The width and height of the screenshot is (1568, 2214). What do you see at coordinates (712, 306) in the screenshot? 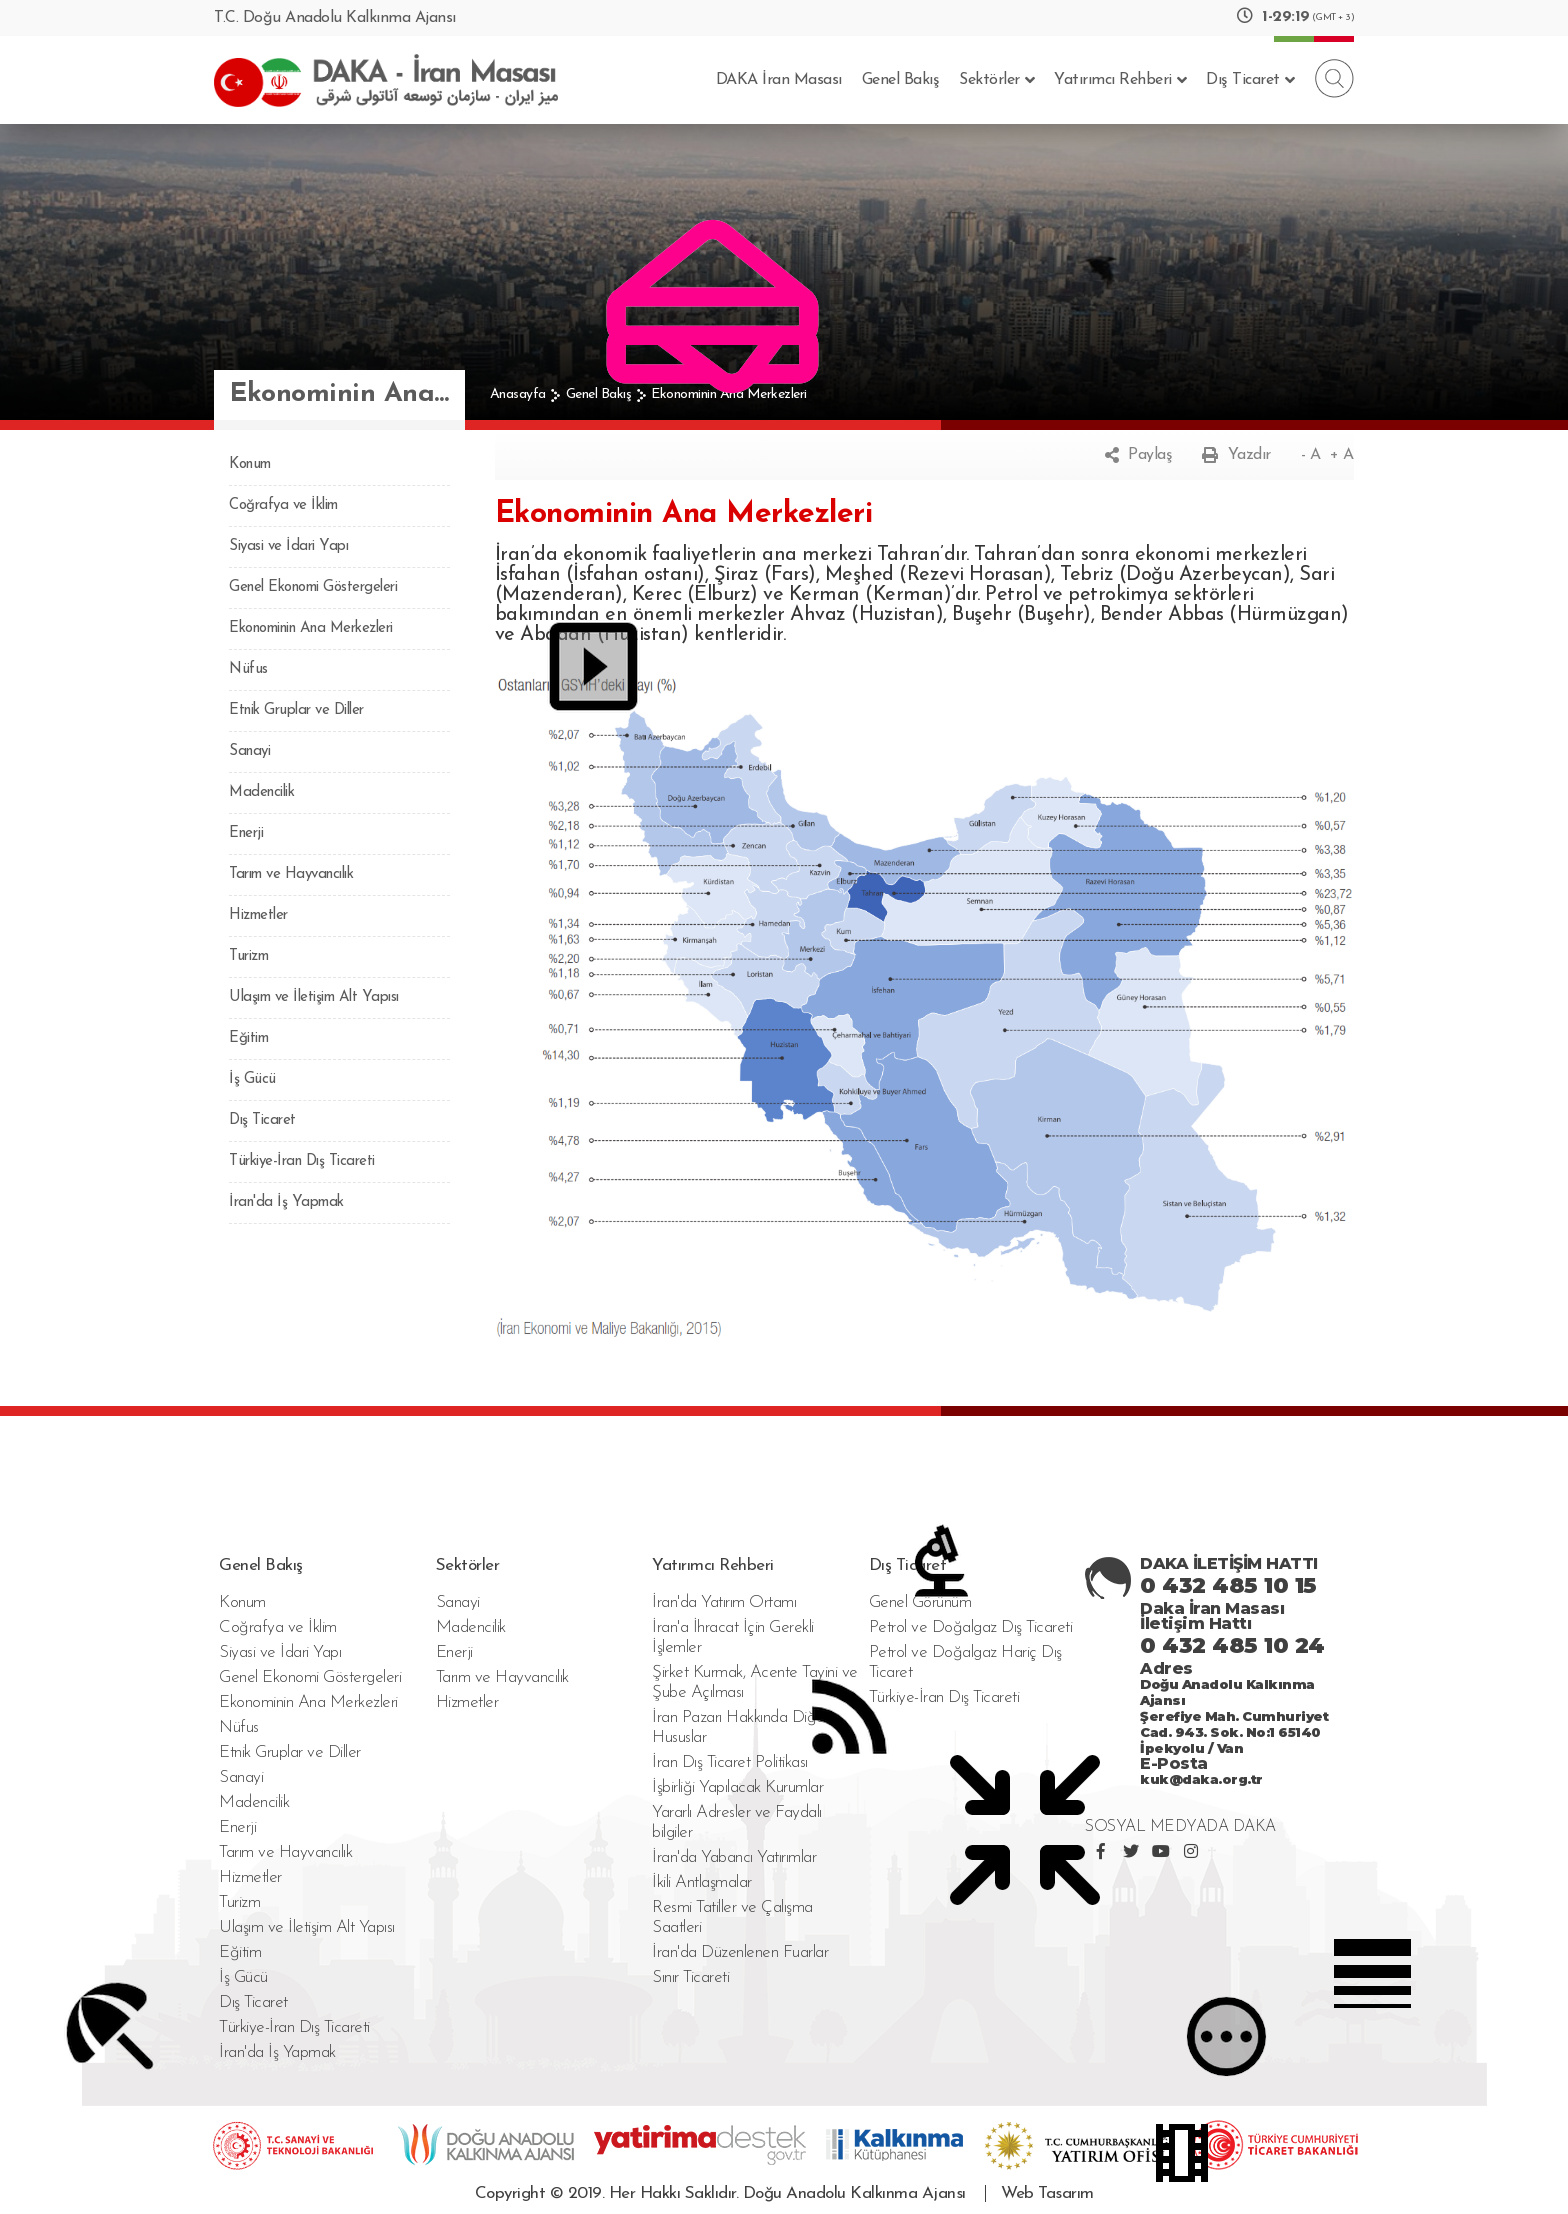
I see `access food or restaurant options` at bounding box center [712, 306].